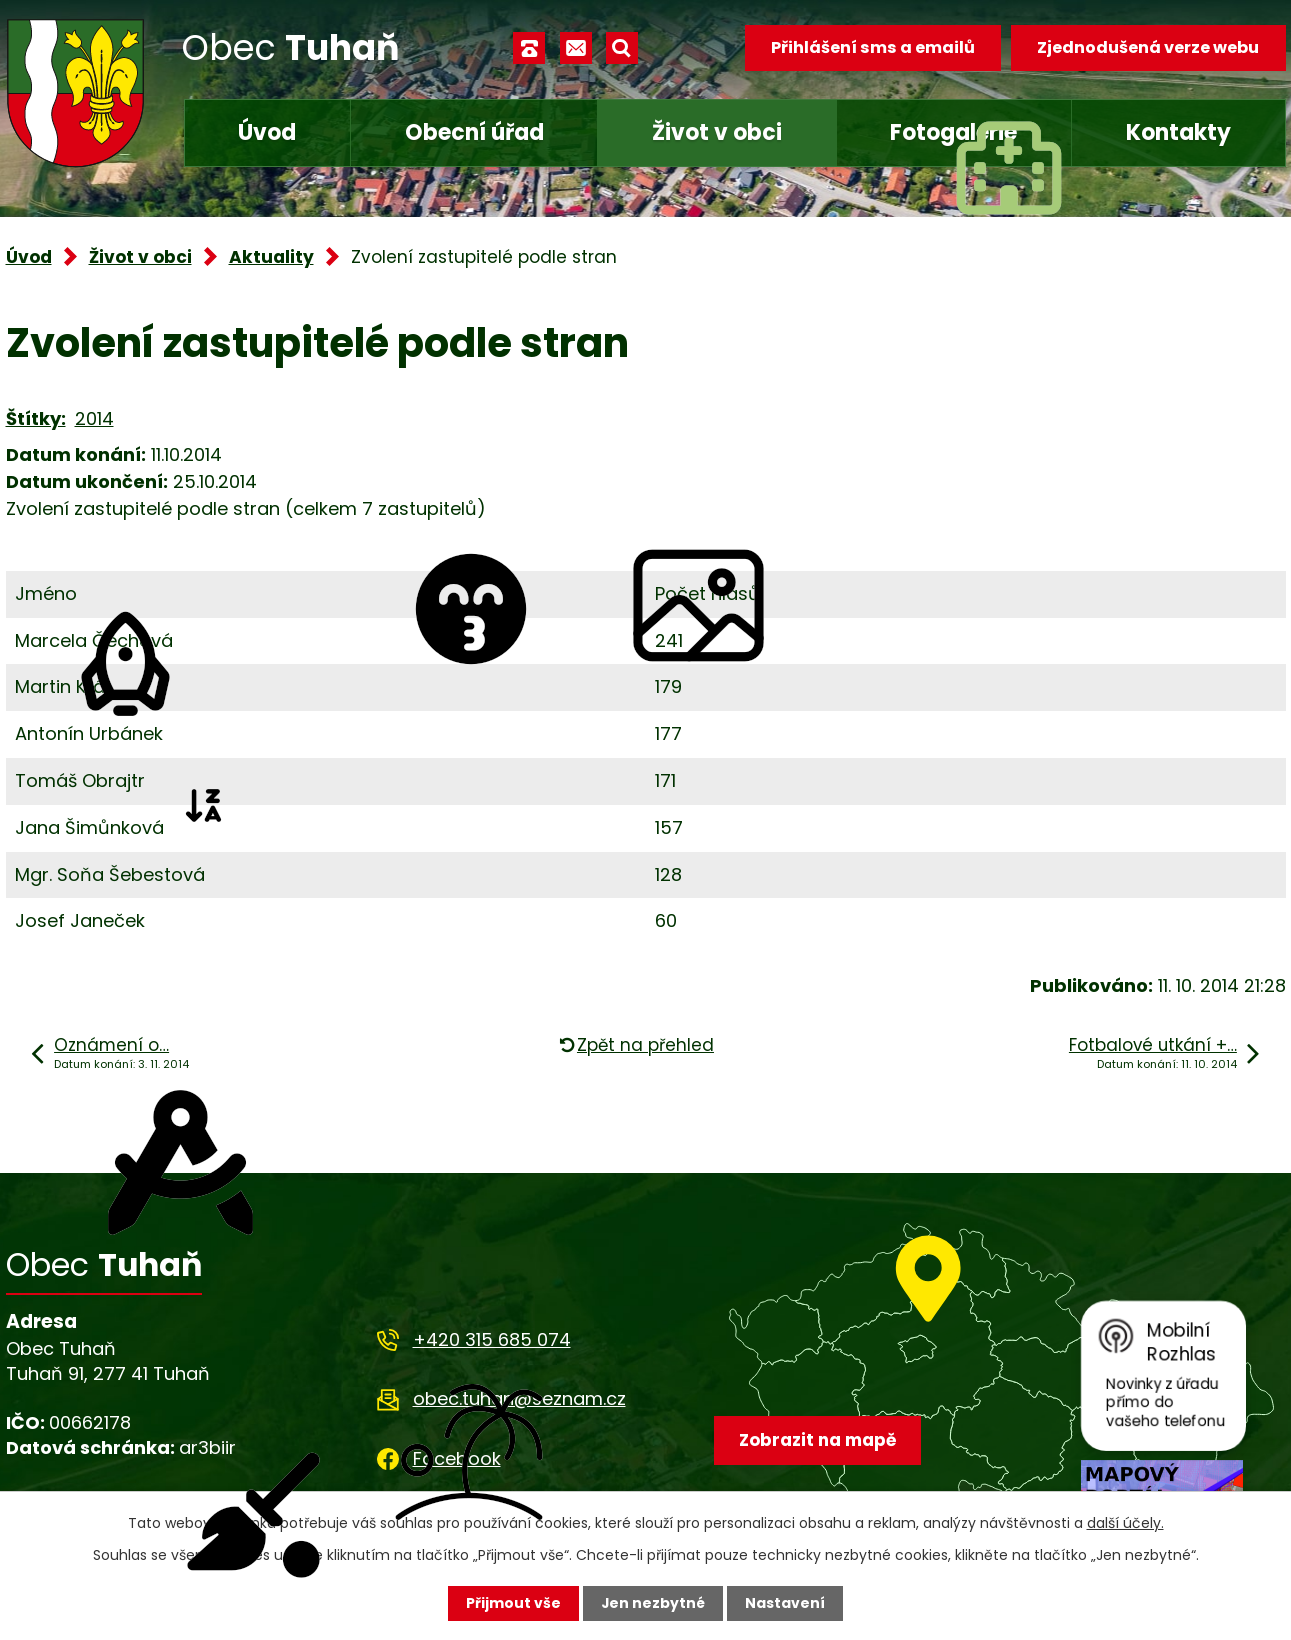 The image size is (1291, 1640). What do you see at coordinates (180, 1162) in the screenshot?
I see `access drawing or design tools` at bounding box center [180, 1162].